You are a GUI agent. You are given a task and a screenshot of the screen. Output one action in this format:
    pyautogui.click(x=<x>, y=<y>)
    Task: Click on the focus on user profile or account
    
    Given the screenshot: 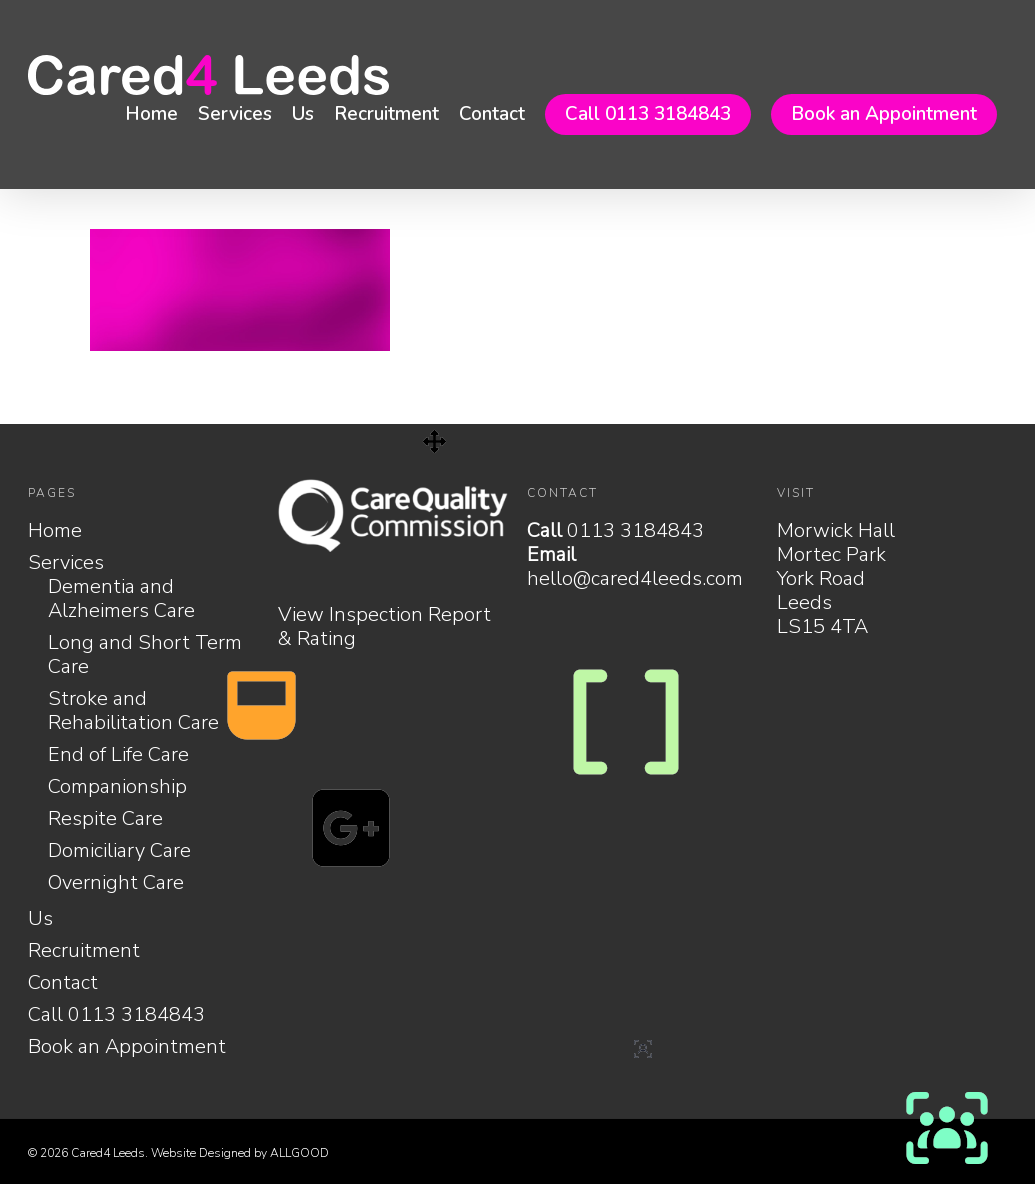 What is the action you would take?
    pyautogui.click(x=643, y=1049)
    